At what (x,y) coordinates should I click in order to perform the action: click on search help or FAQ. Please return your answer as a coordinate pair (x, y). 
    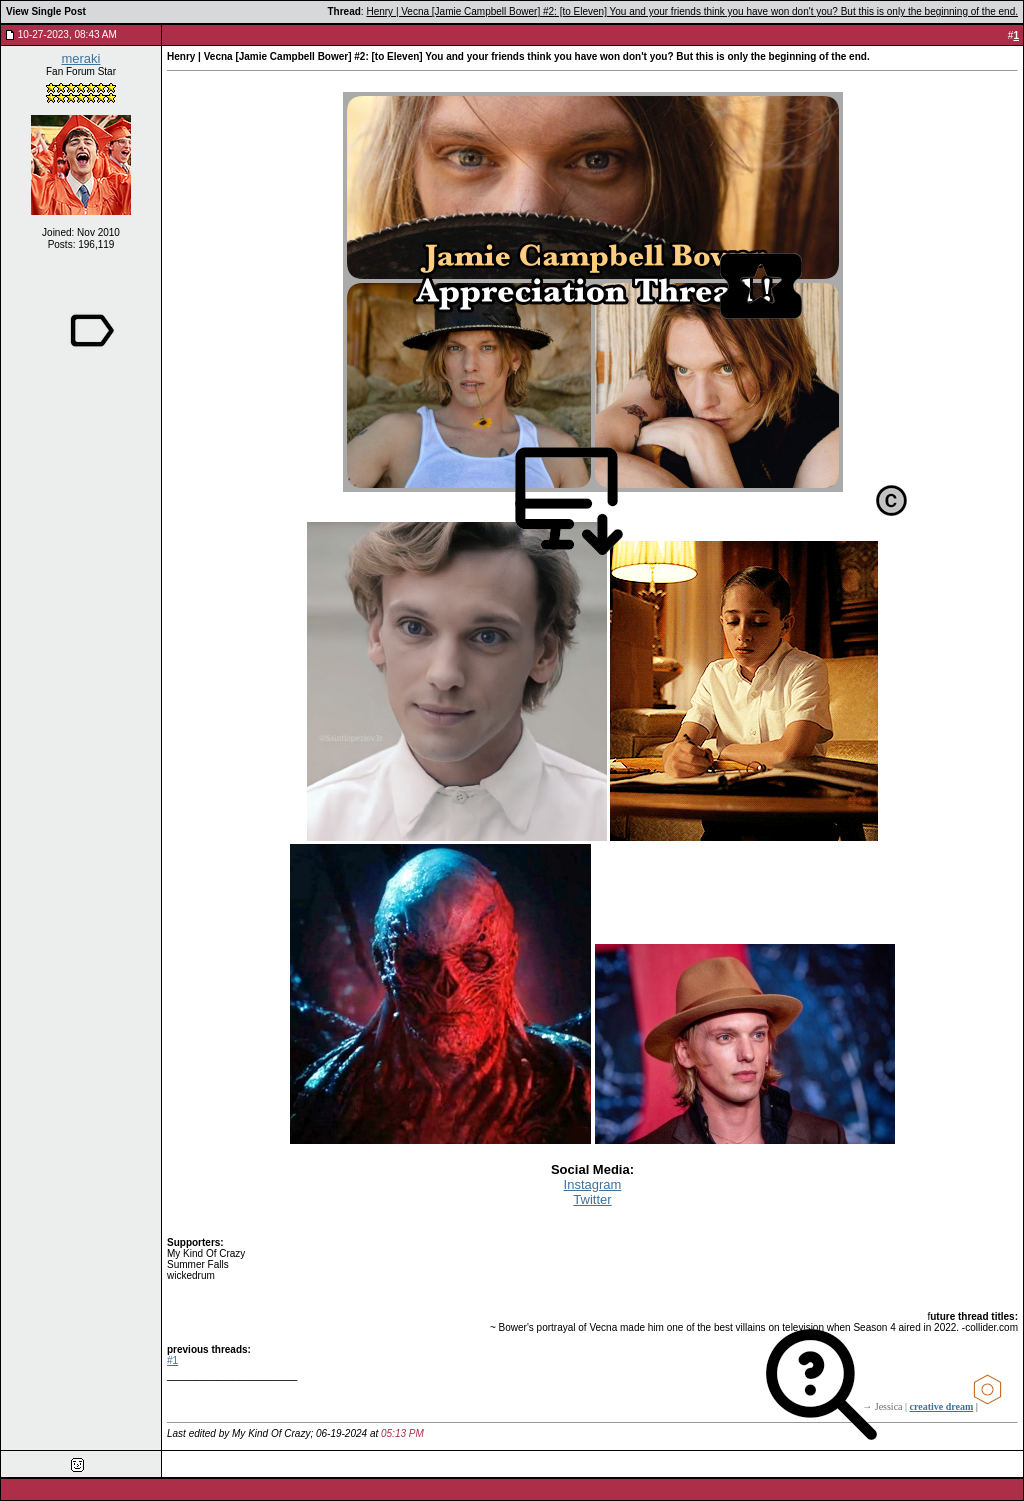
    Looking at the image, I should click on (821, 1384).